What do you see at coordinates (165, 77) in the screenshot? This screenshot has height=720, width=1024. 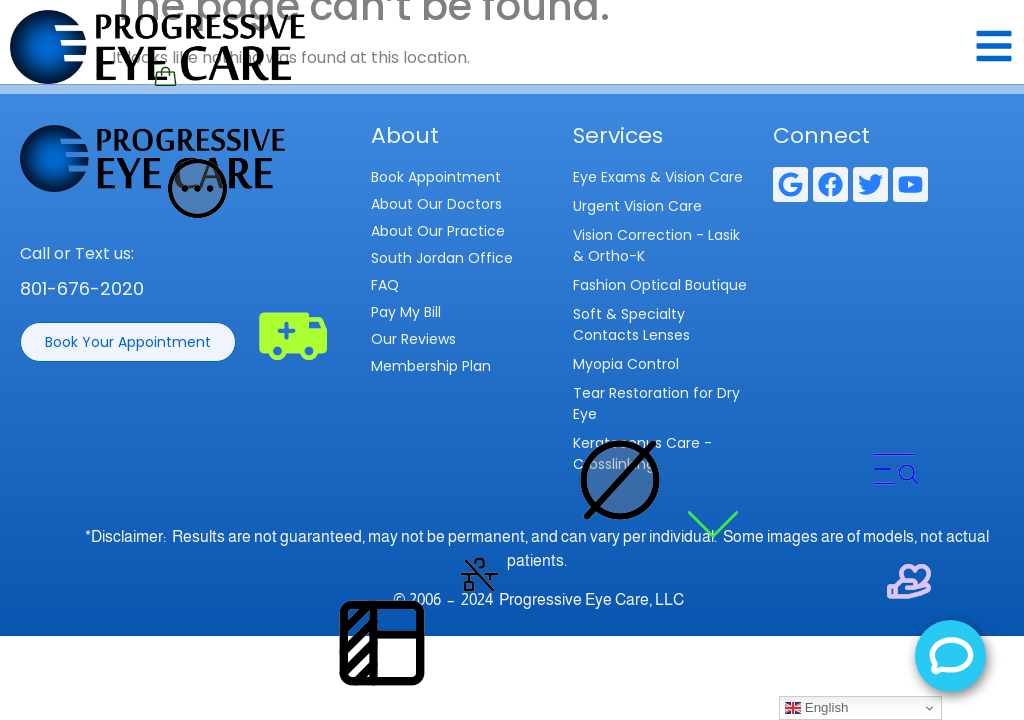 I see `view your shopping bag` at bounding box center [165, 77].